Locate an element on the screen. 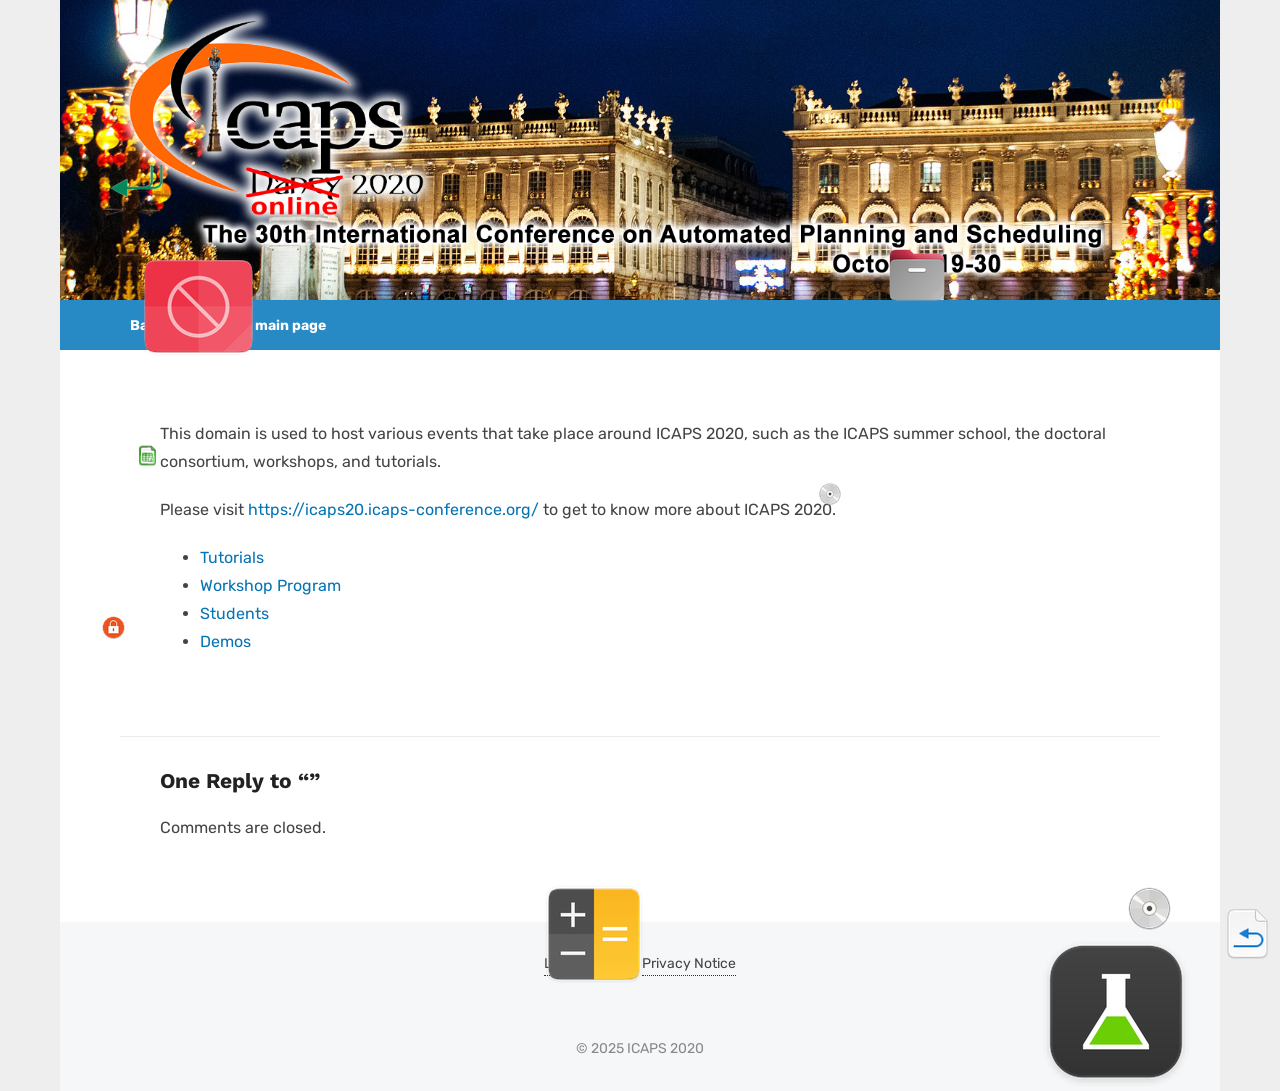 The height and width of the screenshot is (1091, 1280). open science or chemistry-related applications is located at coordinates (1116, 1014).